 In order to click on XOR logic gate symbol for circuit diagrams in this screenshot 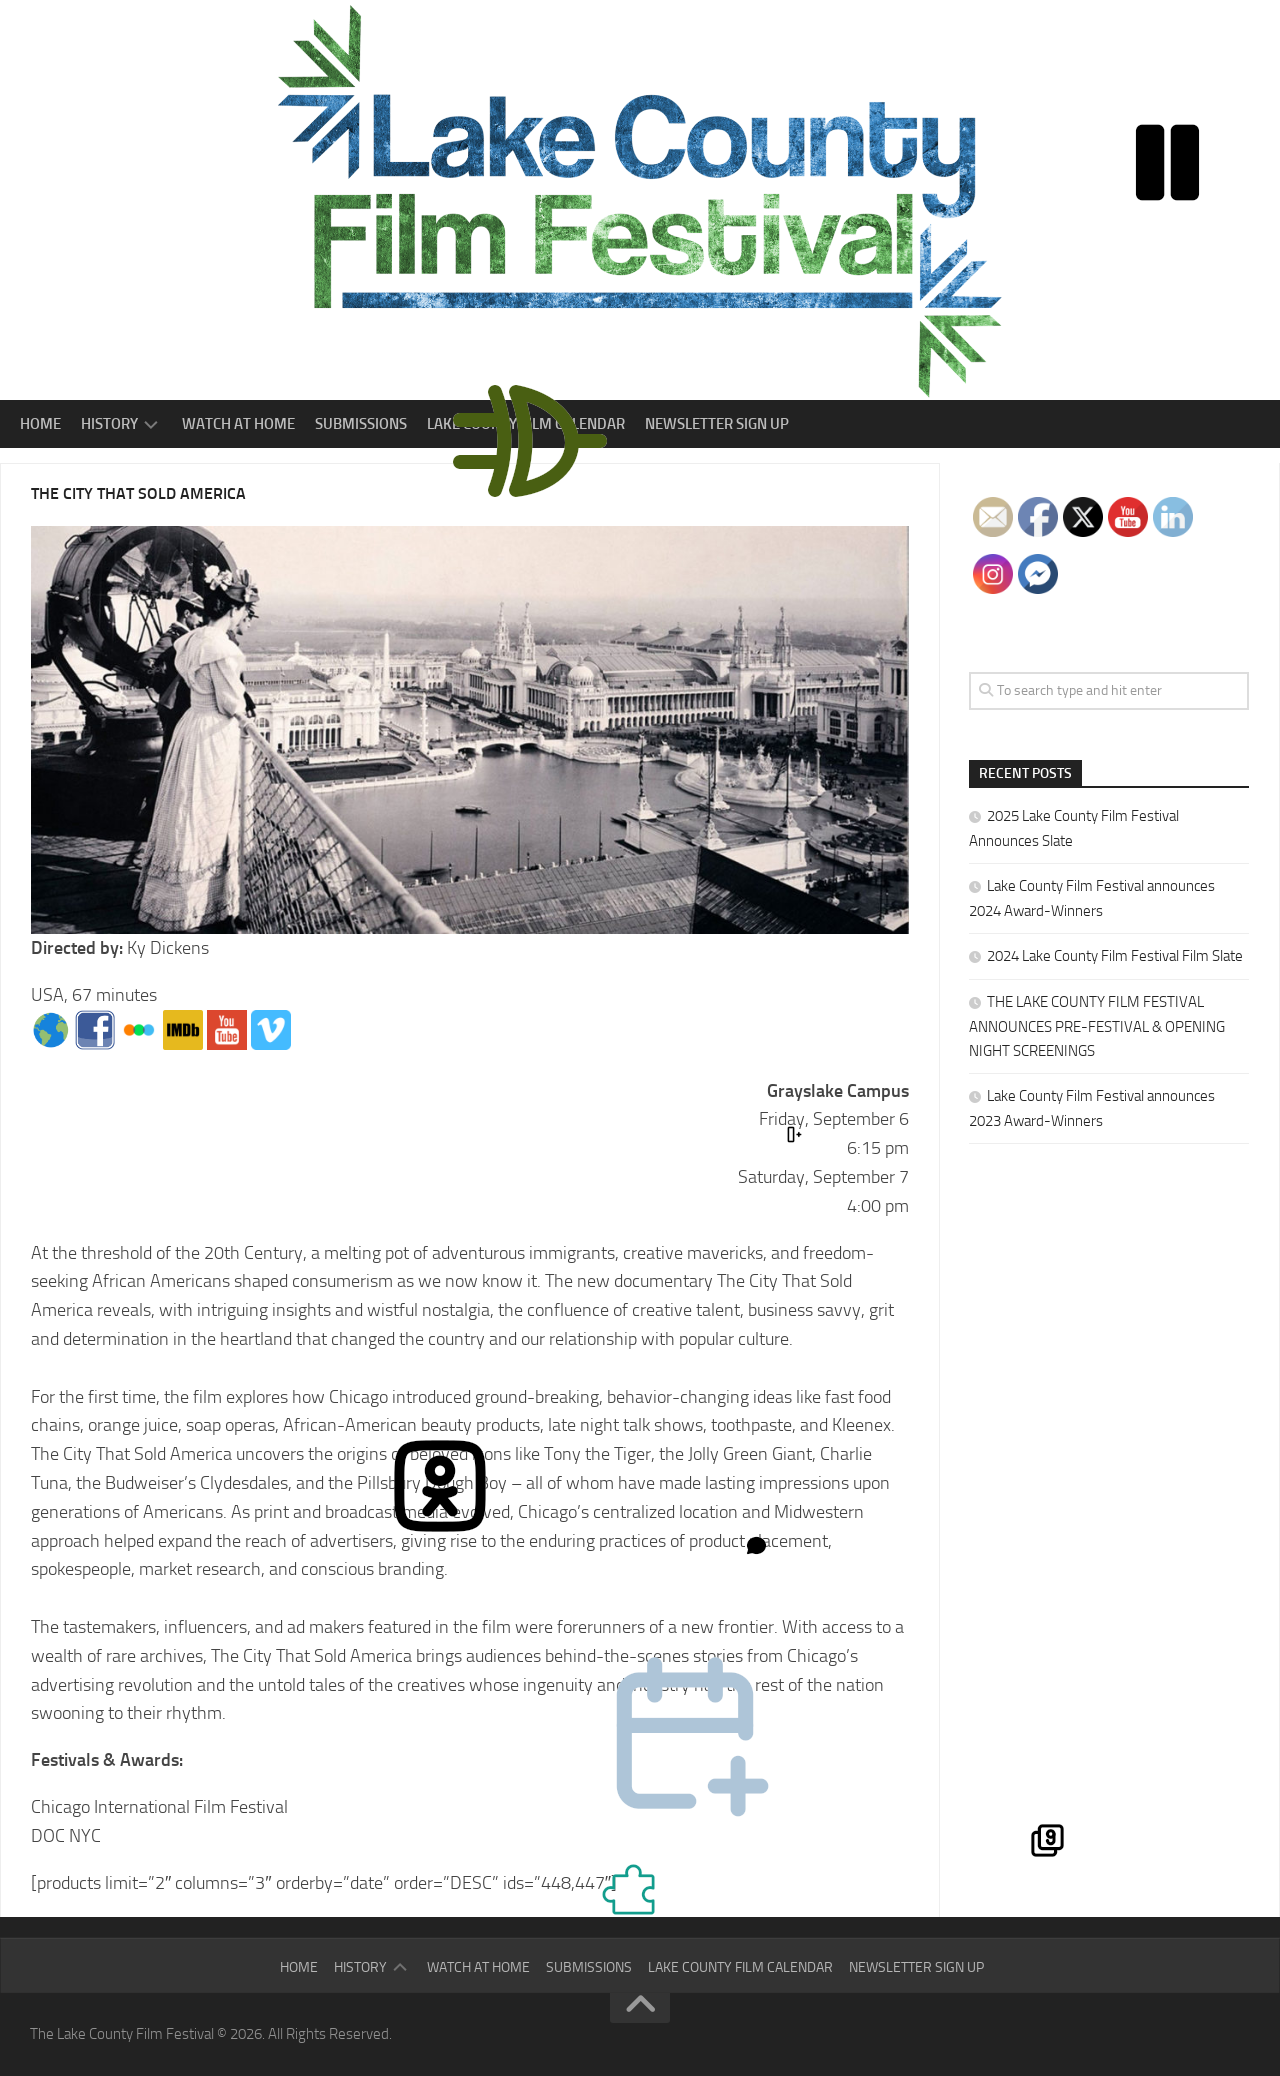, I will do `click(530, 441)`.